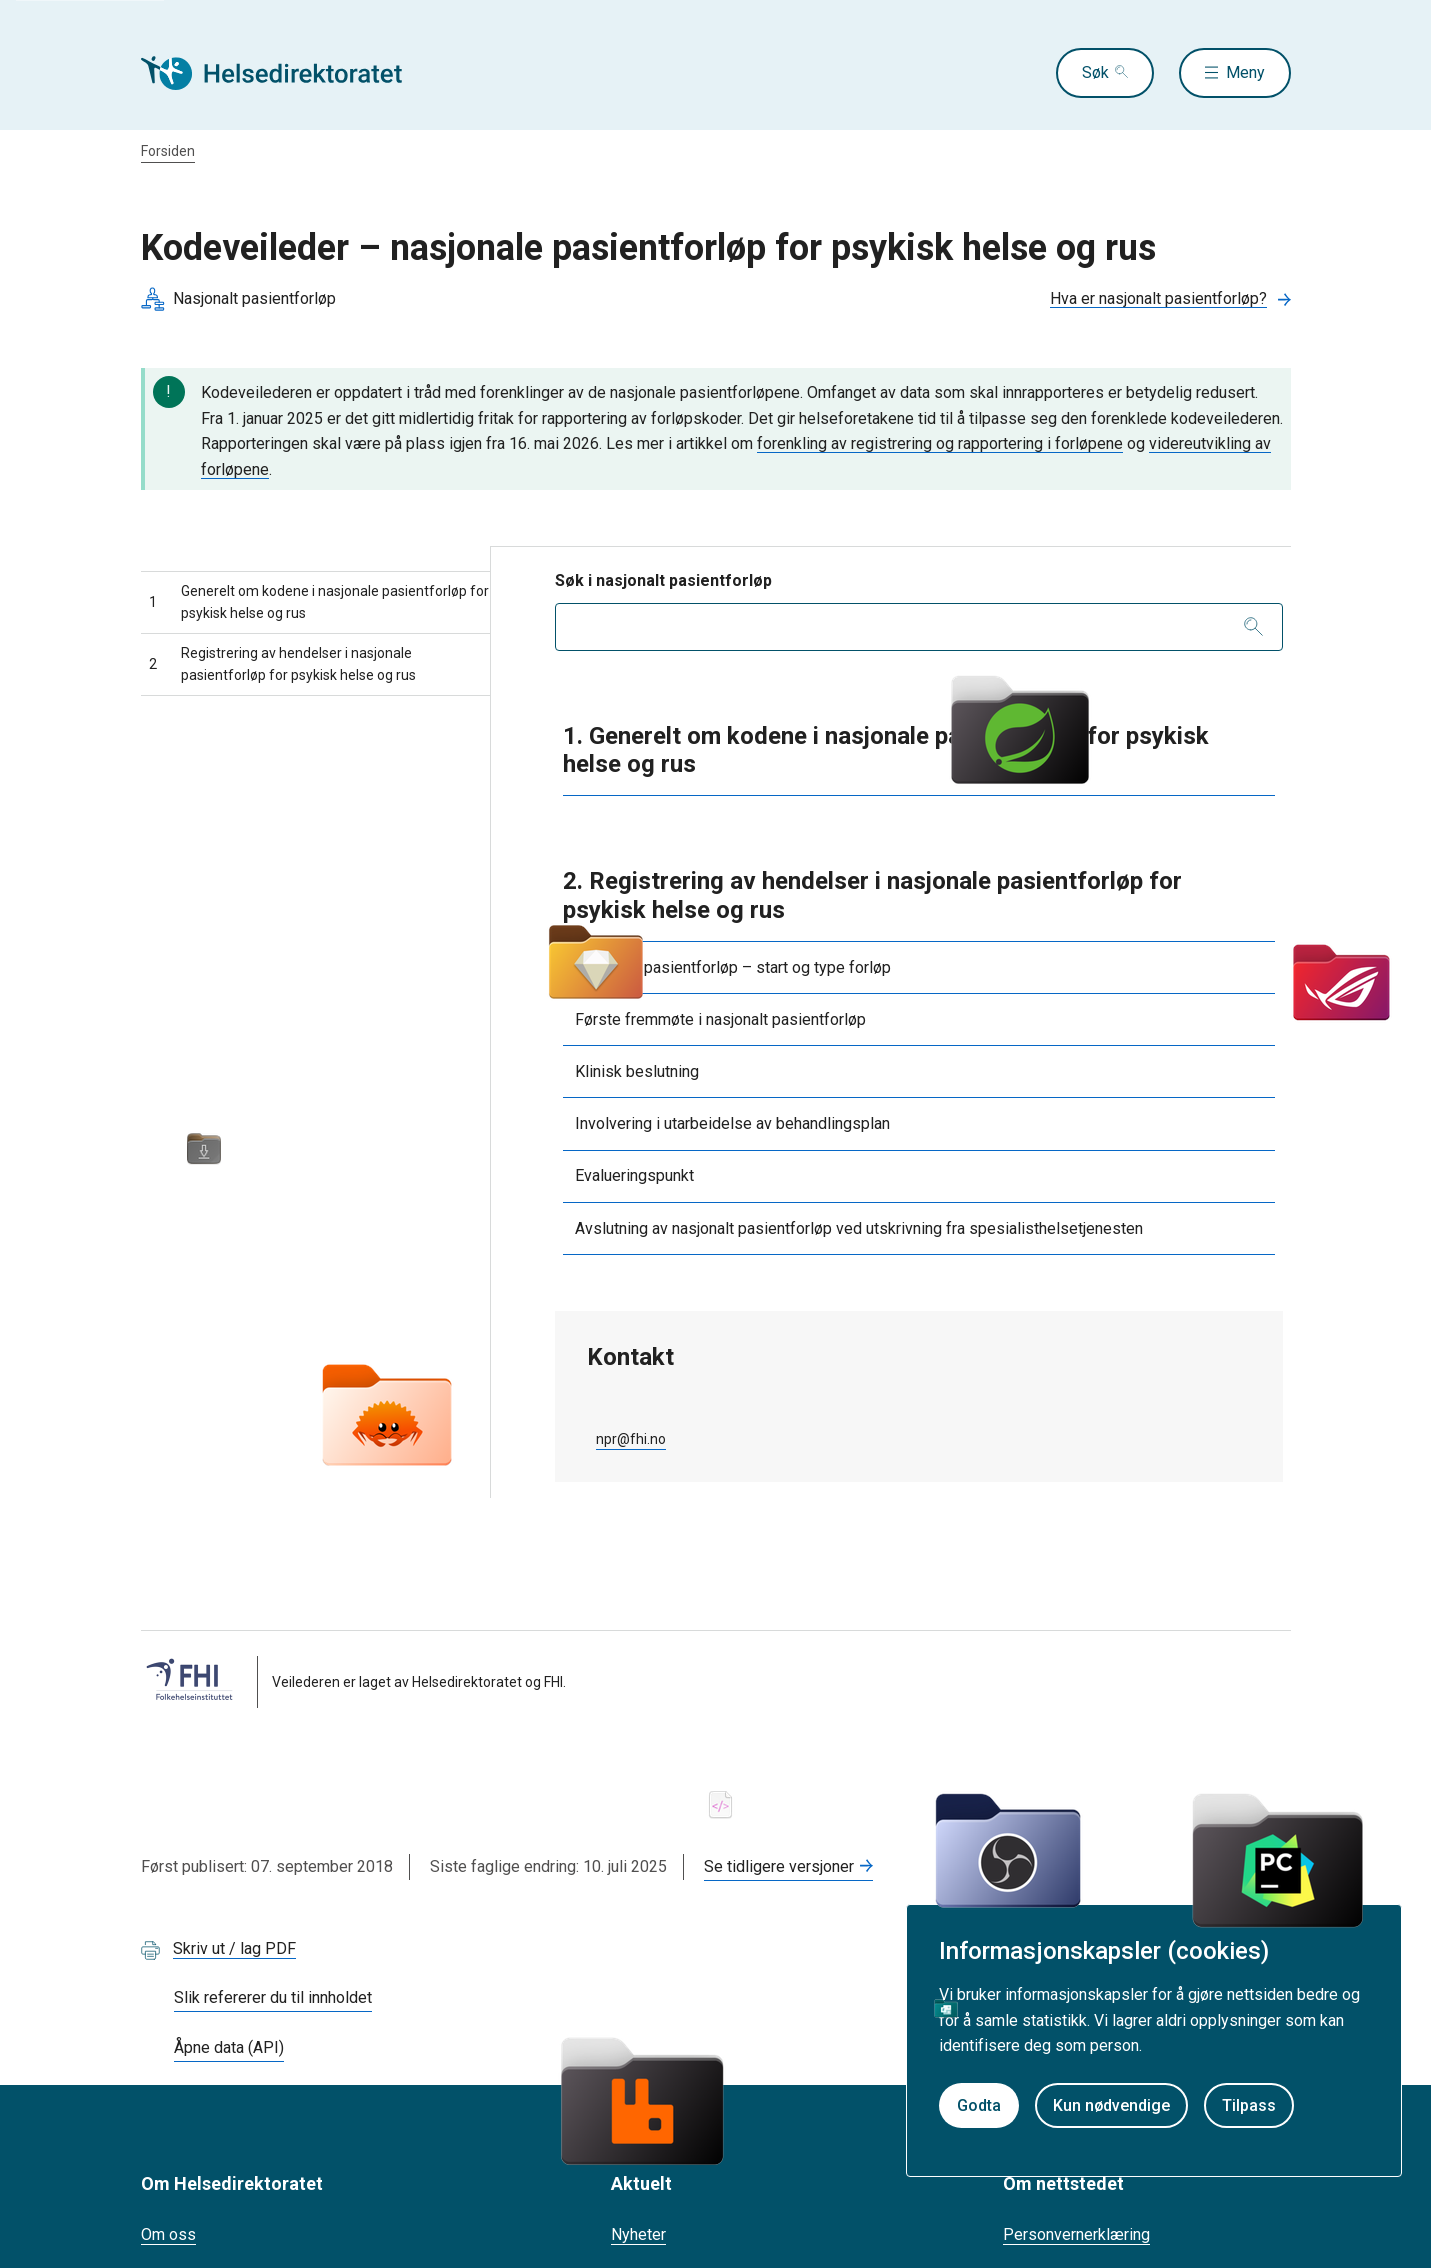  I want to click on open rust programming projects folder, so click(386, 1418).